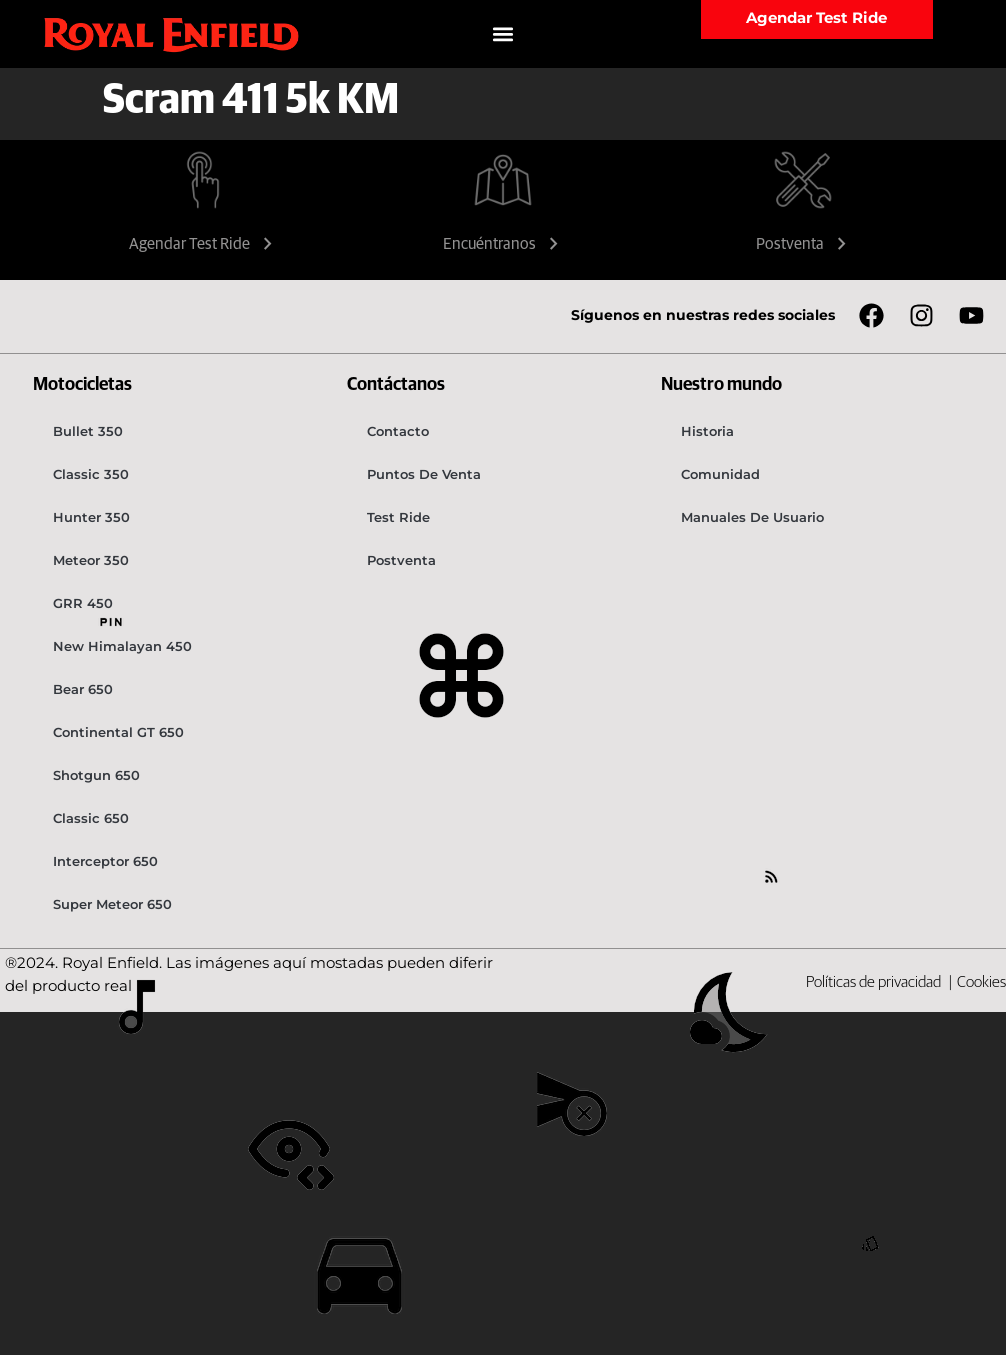  Describe the element at coordinates (570, 1099) in the screenshot. I see `cancel a scheduled message` at that location.